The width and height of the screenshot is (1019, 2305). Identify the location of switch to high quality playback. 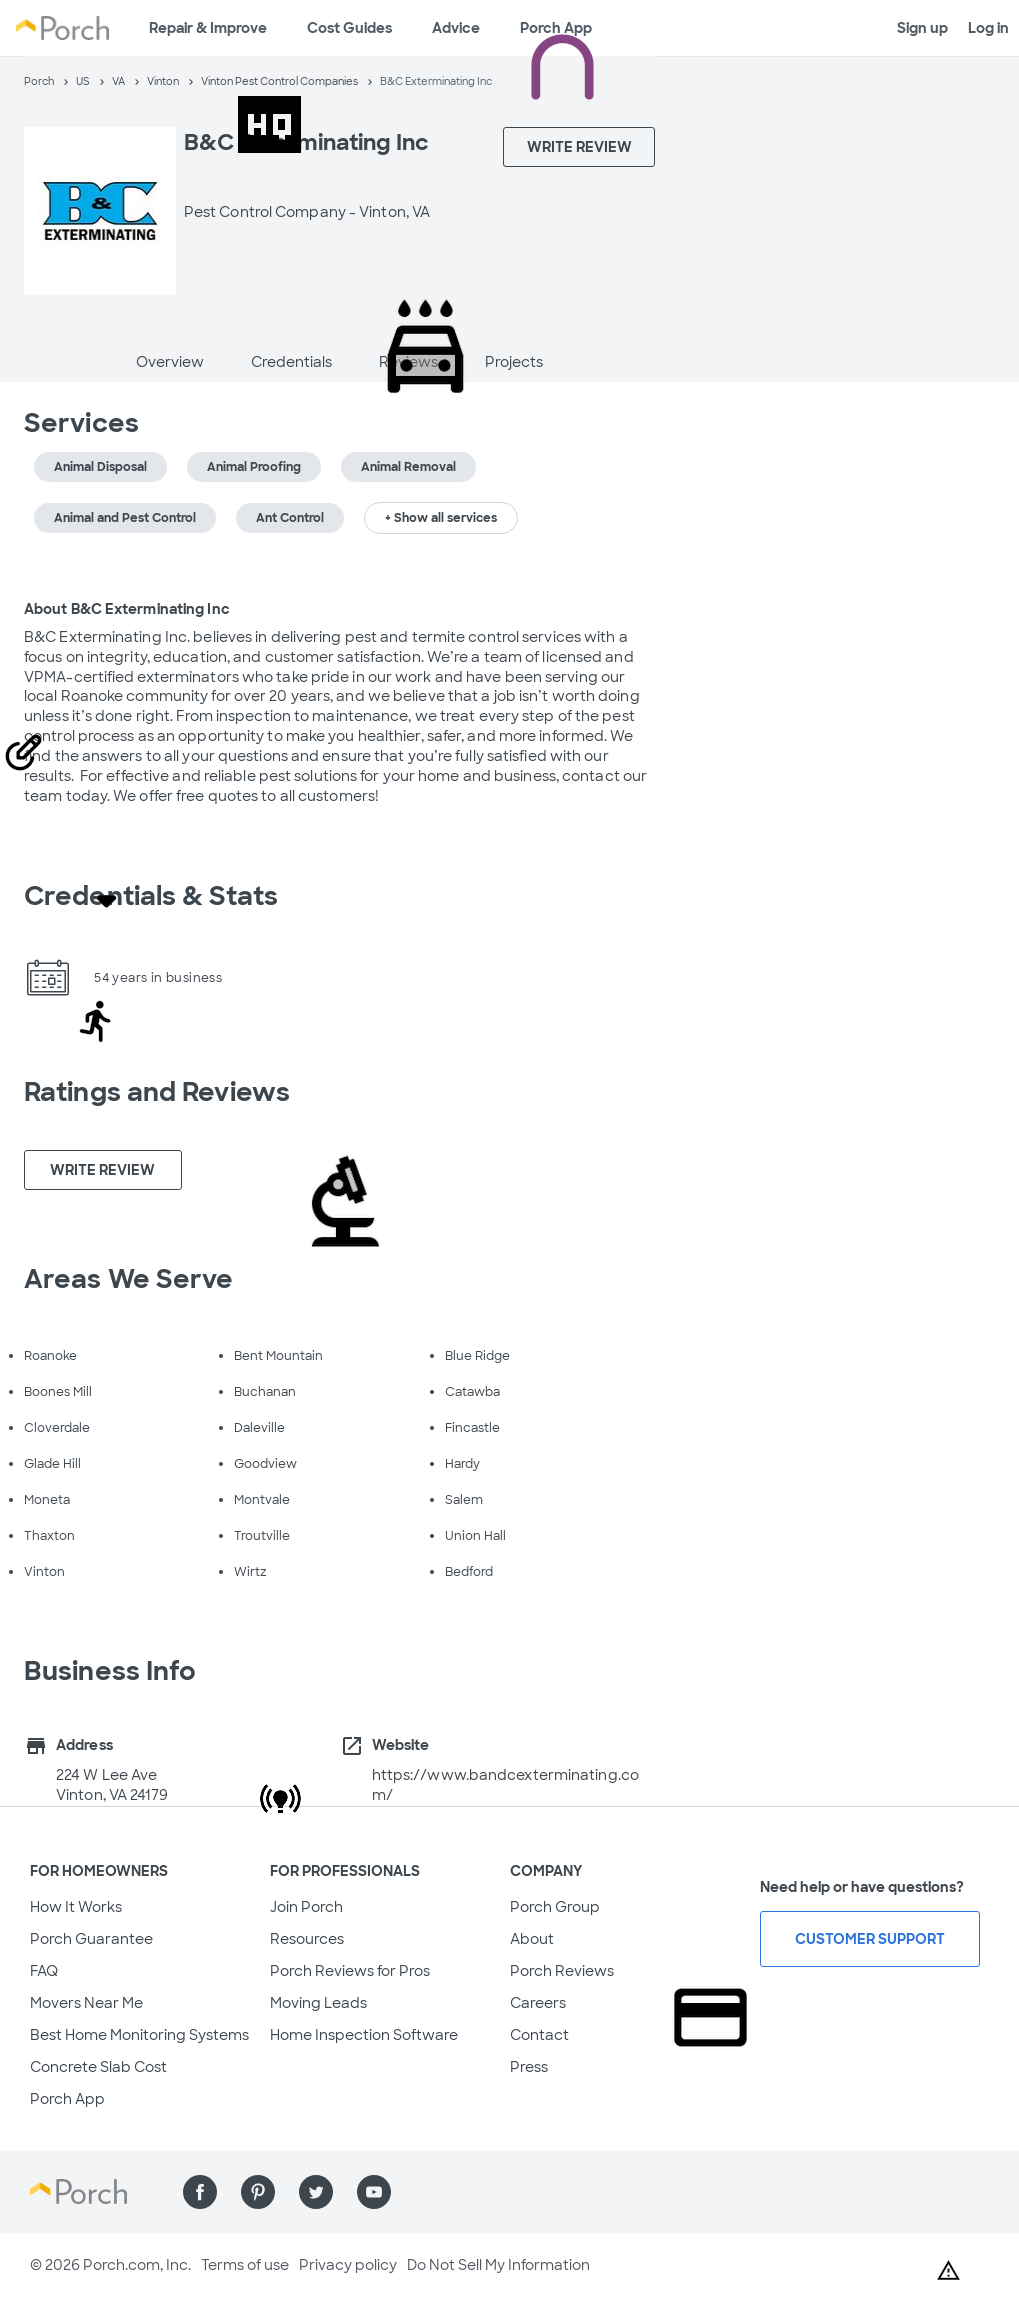
(269, 124).